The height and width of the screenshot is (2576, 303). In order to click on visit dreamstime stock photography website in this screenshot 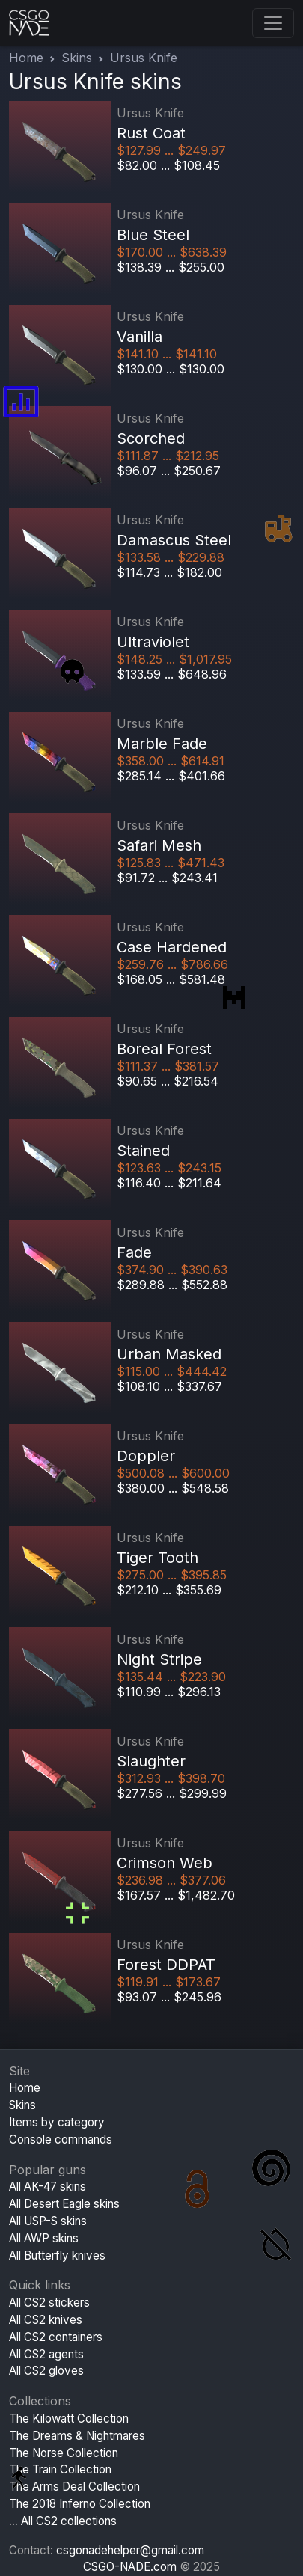, I will do `click(271, 2167)`.